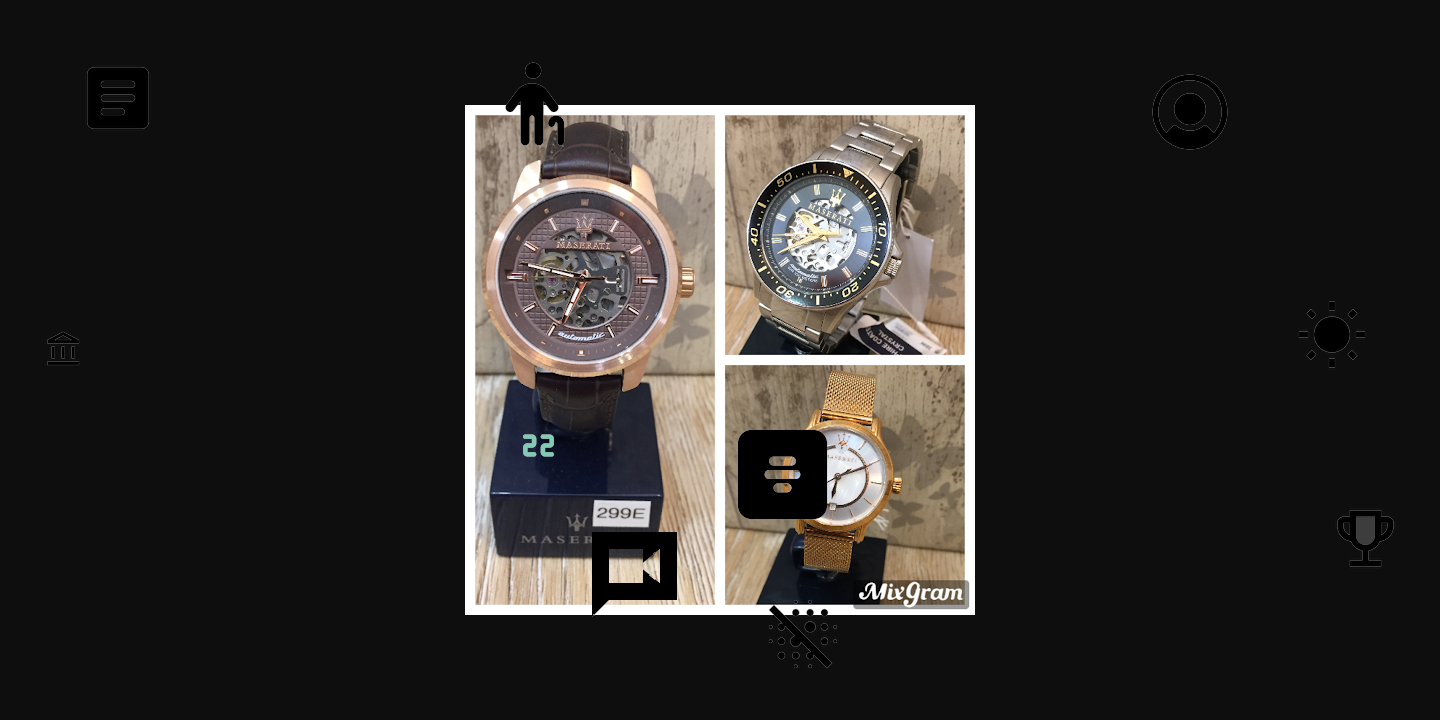 This screenshot has height=720, width=1440. I want to click on indicates accessibility features or services, so click(532, 104).